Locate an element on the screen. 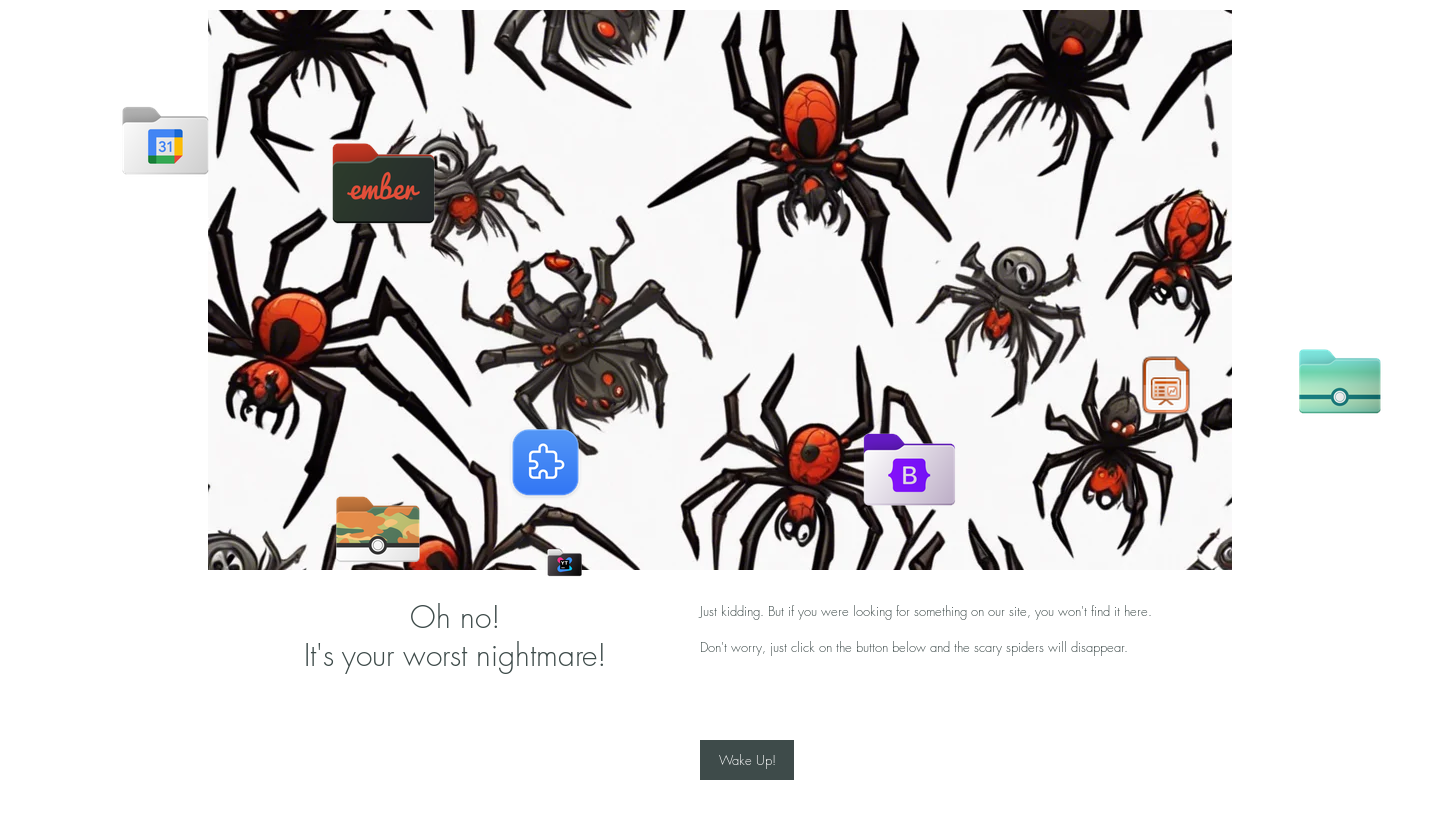 This screenshot has height=817, width=1440. open YouTrack project folder is located at coordinates (564, 563).